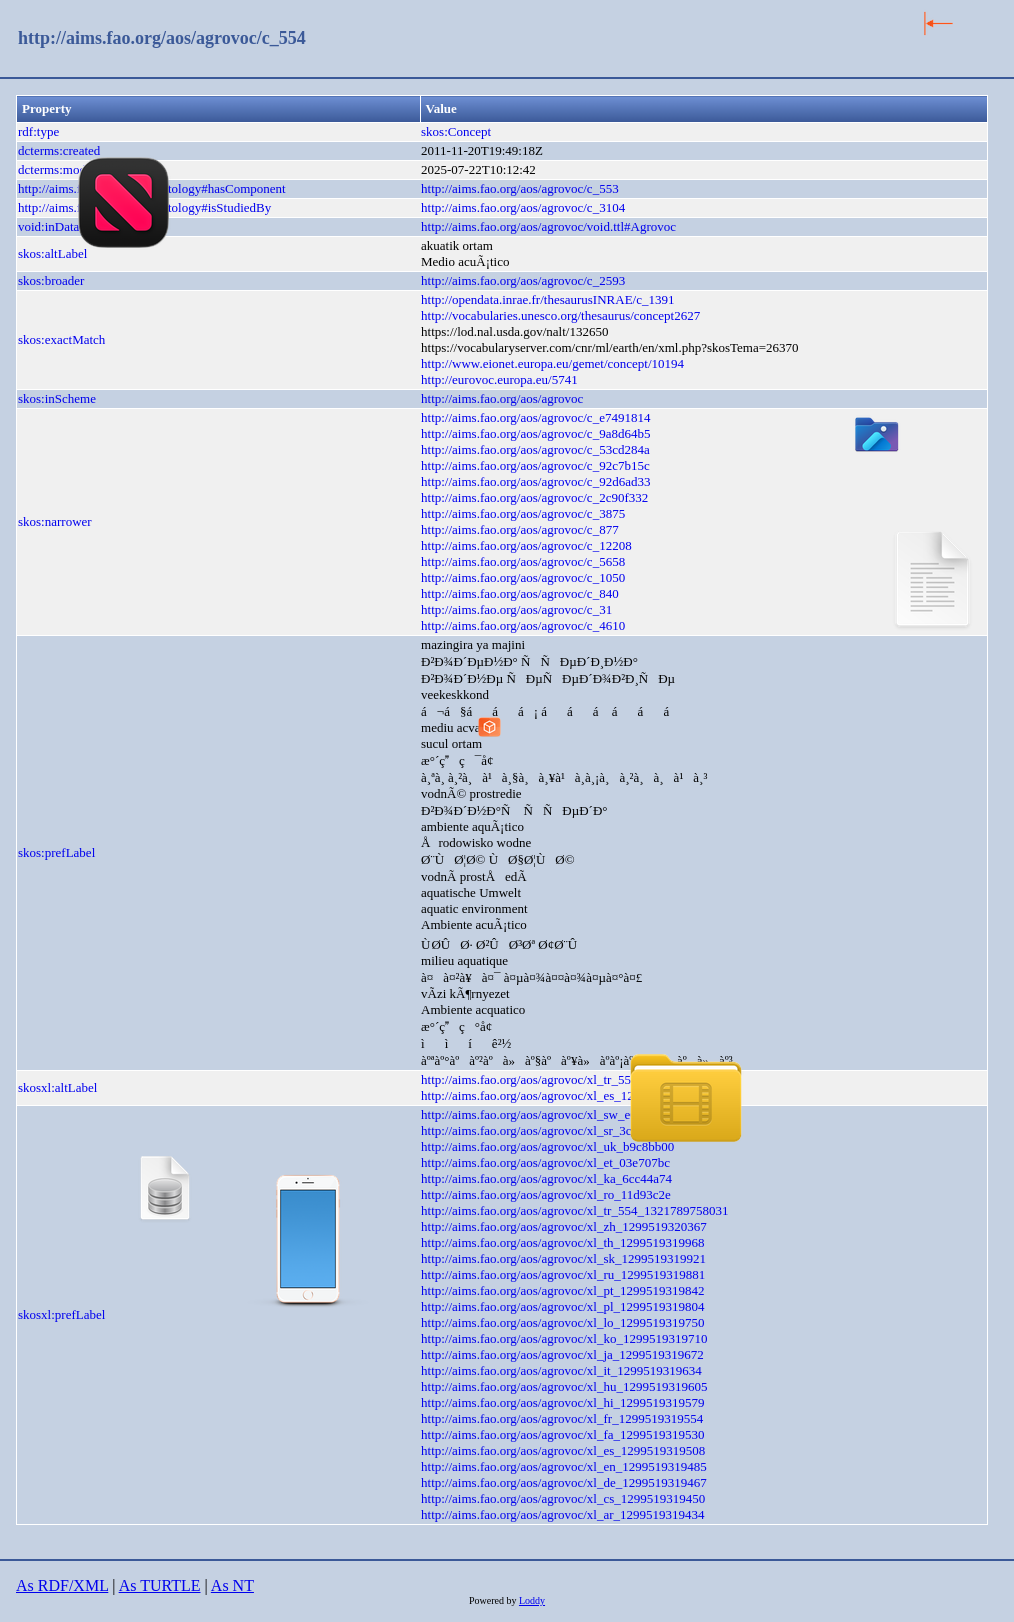  Describe the element at coordinates (123, 202) in the screenshot. I see `open the Apple News app` at that location.